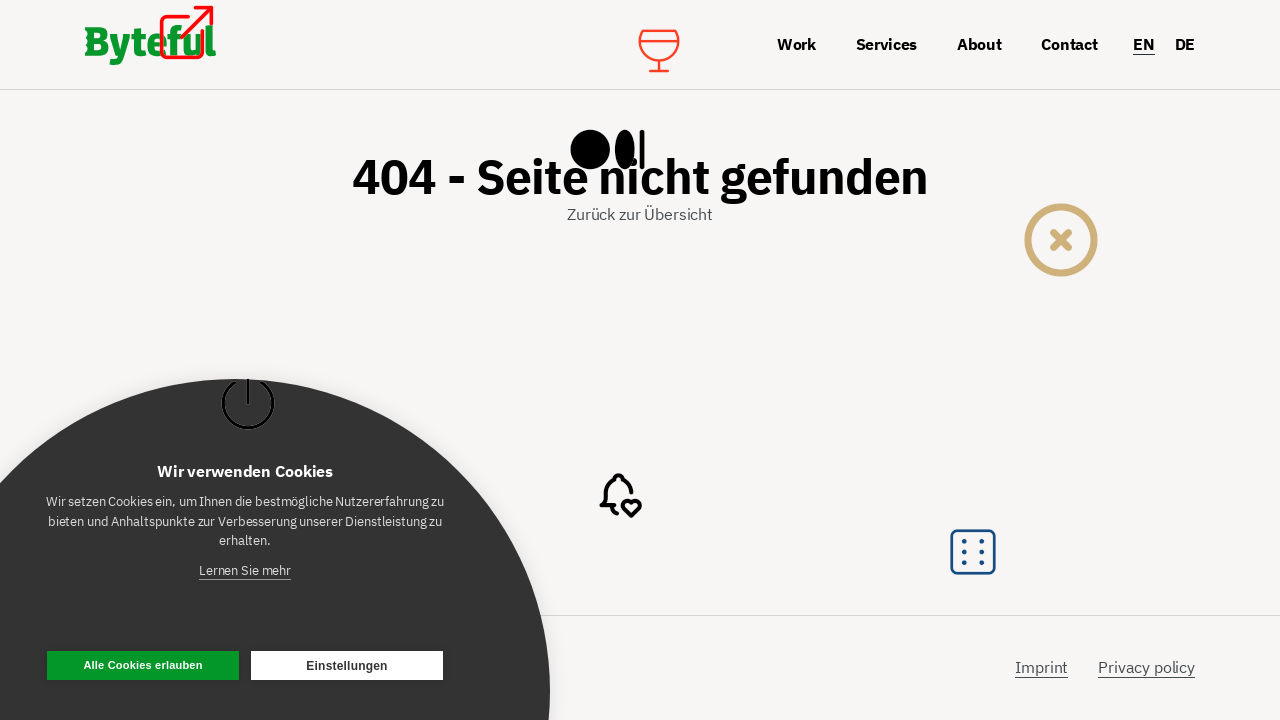 The image size is (1280, 720). What do you see at coordinates (186, 32) in the screenshot?
I see `open link in new window` at bounding box center [186, 32].